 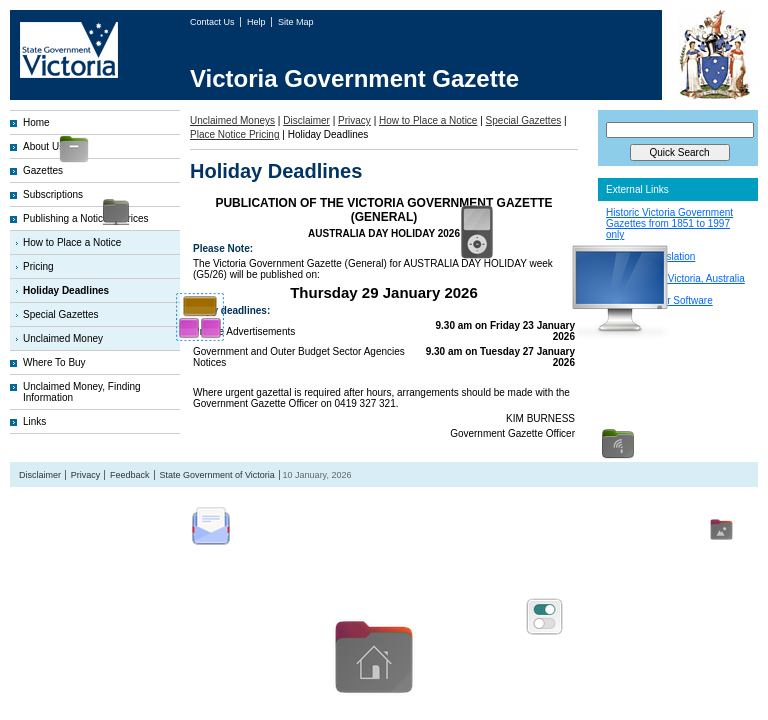 I want to click on open the file manager app, so click(x=74, y=149).